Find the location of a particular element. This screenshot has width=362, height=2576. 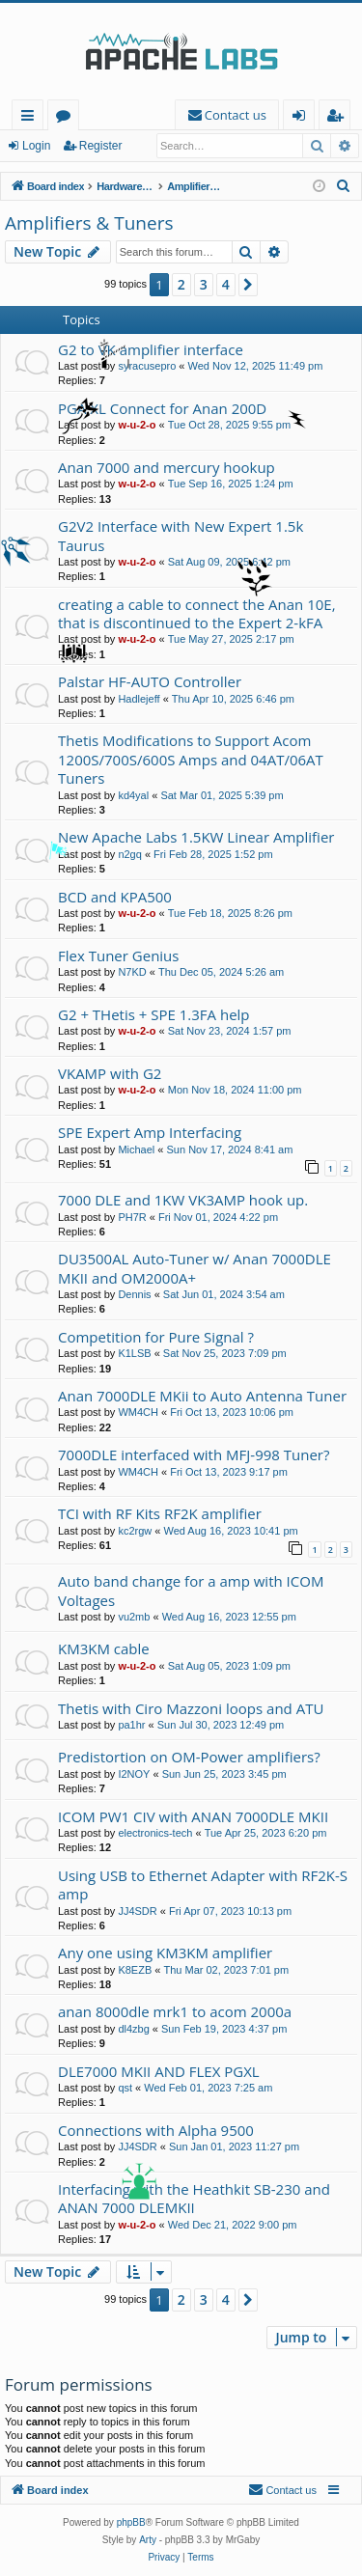

indicates a defeated faction or conquered territory is located at coordinates (58, 850).